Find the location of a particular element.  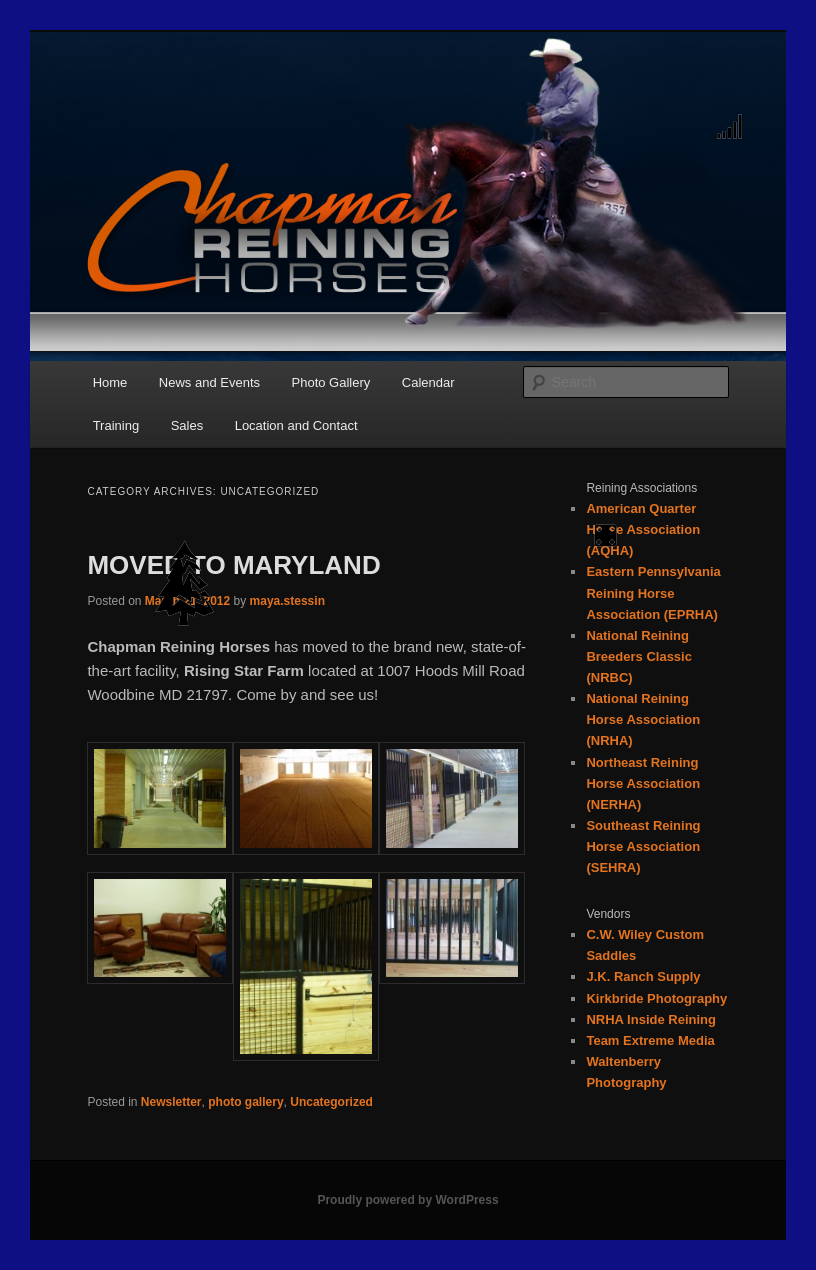

indicates a forest or nature area on a map is located at coordinates (186, 583).